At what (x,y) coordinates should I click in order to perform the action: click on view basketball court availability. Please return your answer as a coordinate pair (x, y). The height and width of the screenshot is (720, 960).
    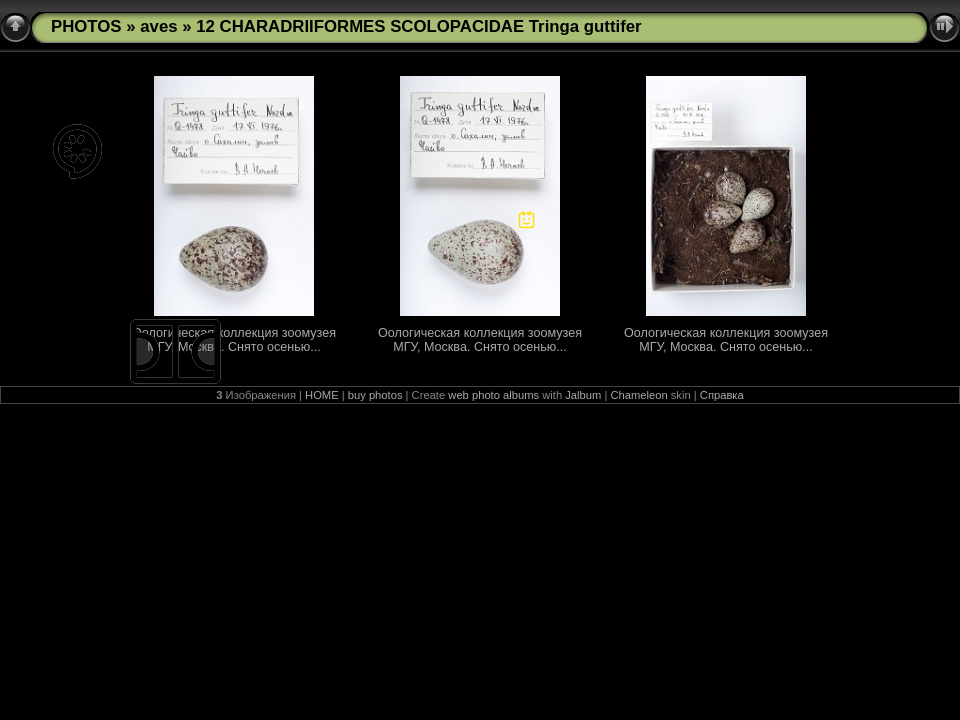
    Looking at the image, I should click on (175, 351).